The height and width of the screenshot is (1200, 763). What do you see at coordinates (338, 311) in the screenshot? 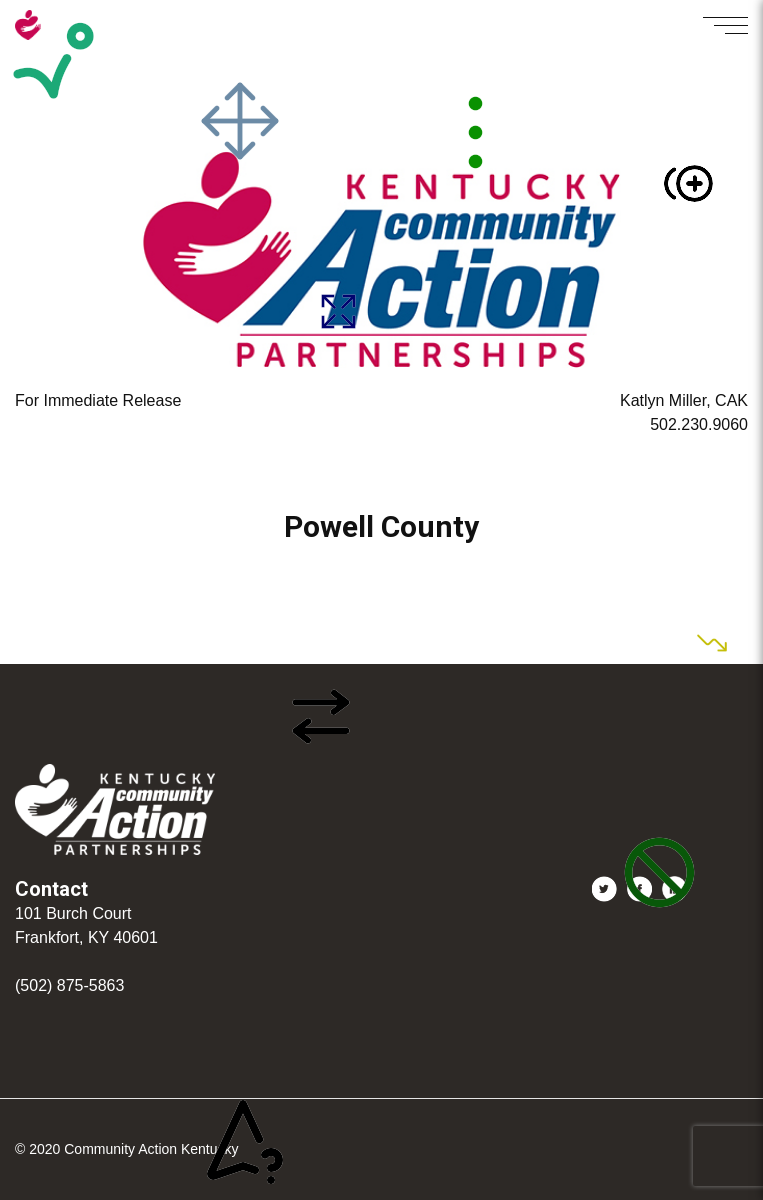
I see `expand to fullscreen mode` at bounding box center [338, 311].